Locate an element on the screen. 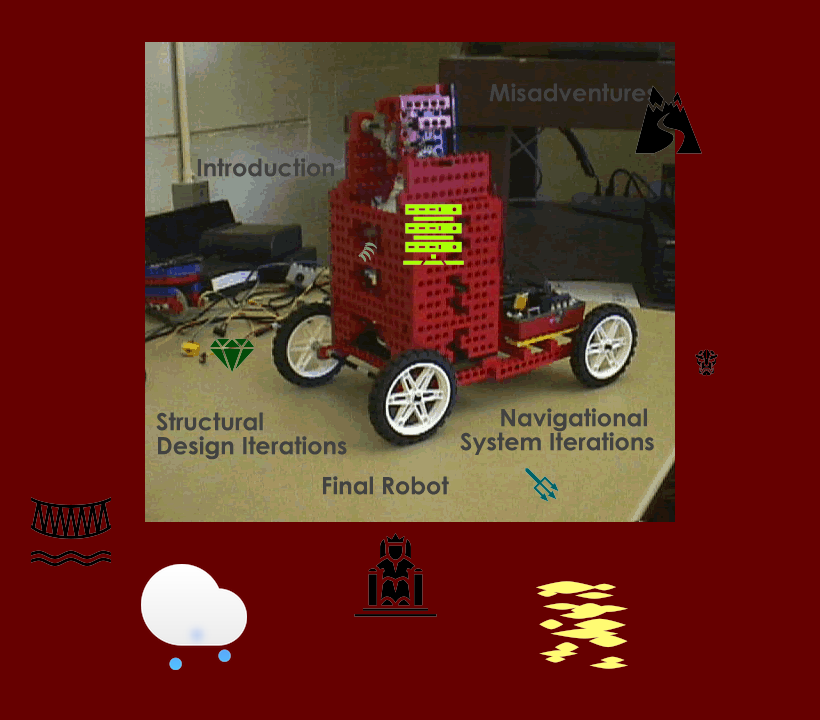 The image size is (820, 720). indicates premium or diamond-tier membership status is located at coordinates (232, 354).